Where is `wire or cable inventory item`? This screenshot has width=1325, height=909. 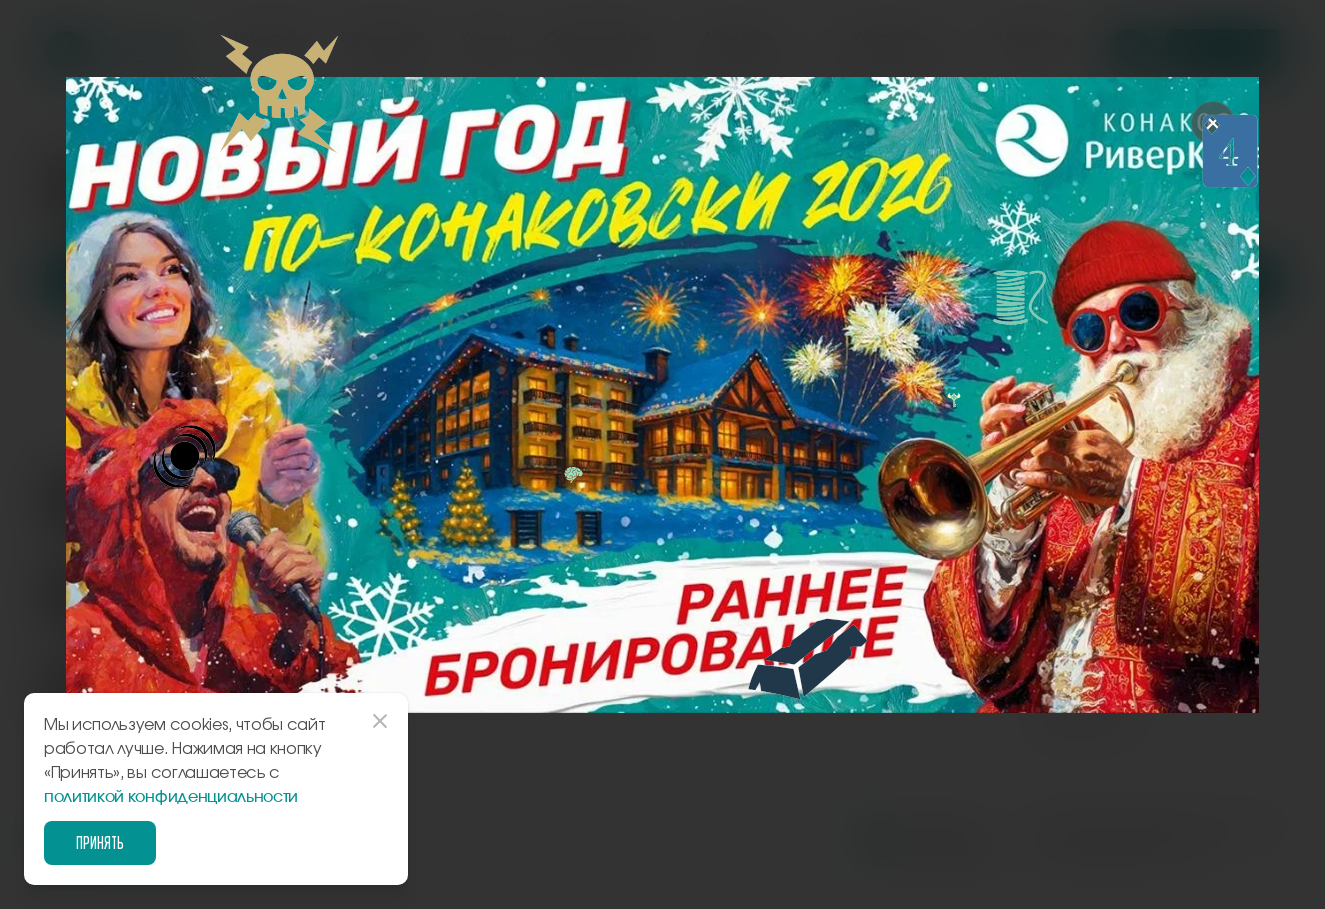
wire or cable inventory item is located at coordinates (1020, 297).